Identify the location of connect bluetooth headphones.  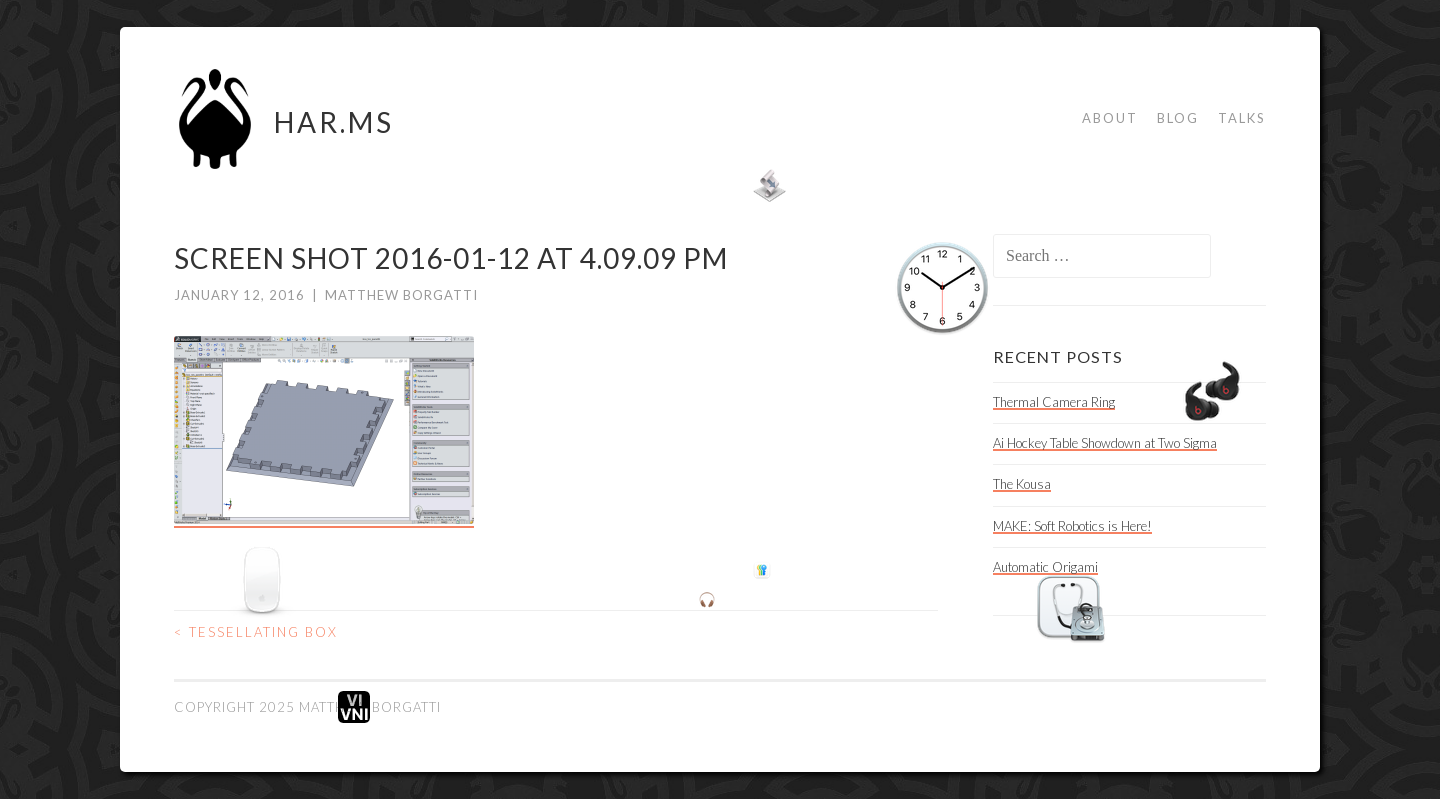
(707, 600).